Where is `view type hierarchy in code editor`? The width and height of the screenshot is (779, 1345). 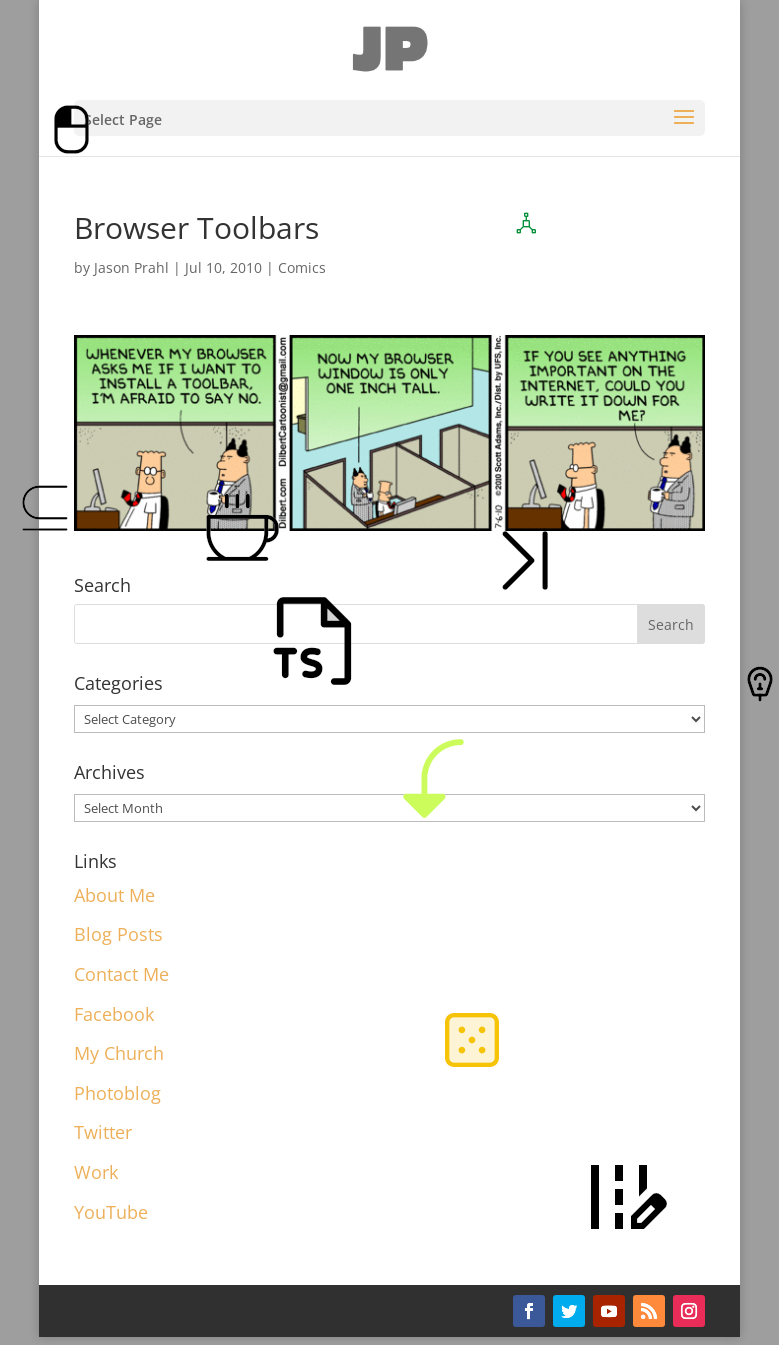 view type hierarchy in code editor is located at coordinates (527, 223).